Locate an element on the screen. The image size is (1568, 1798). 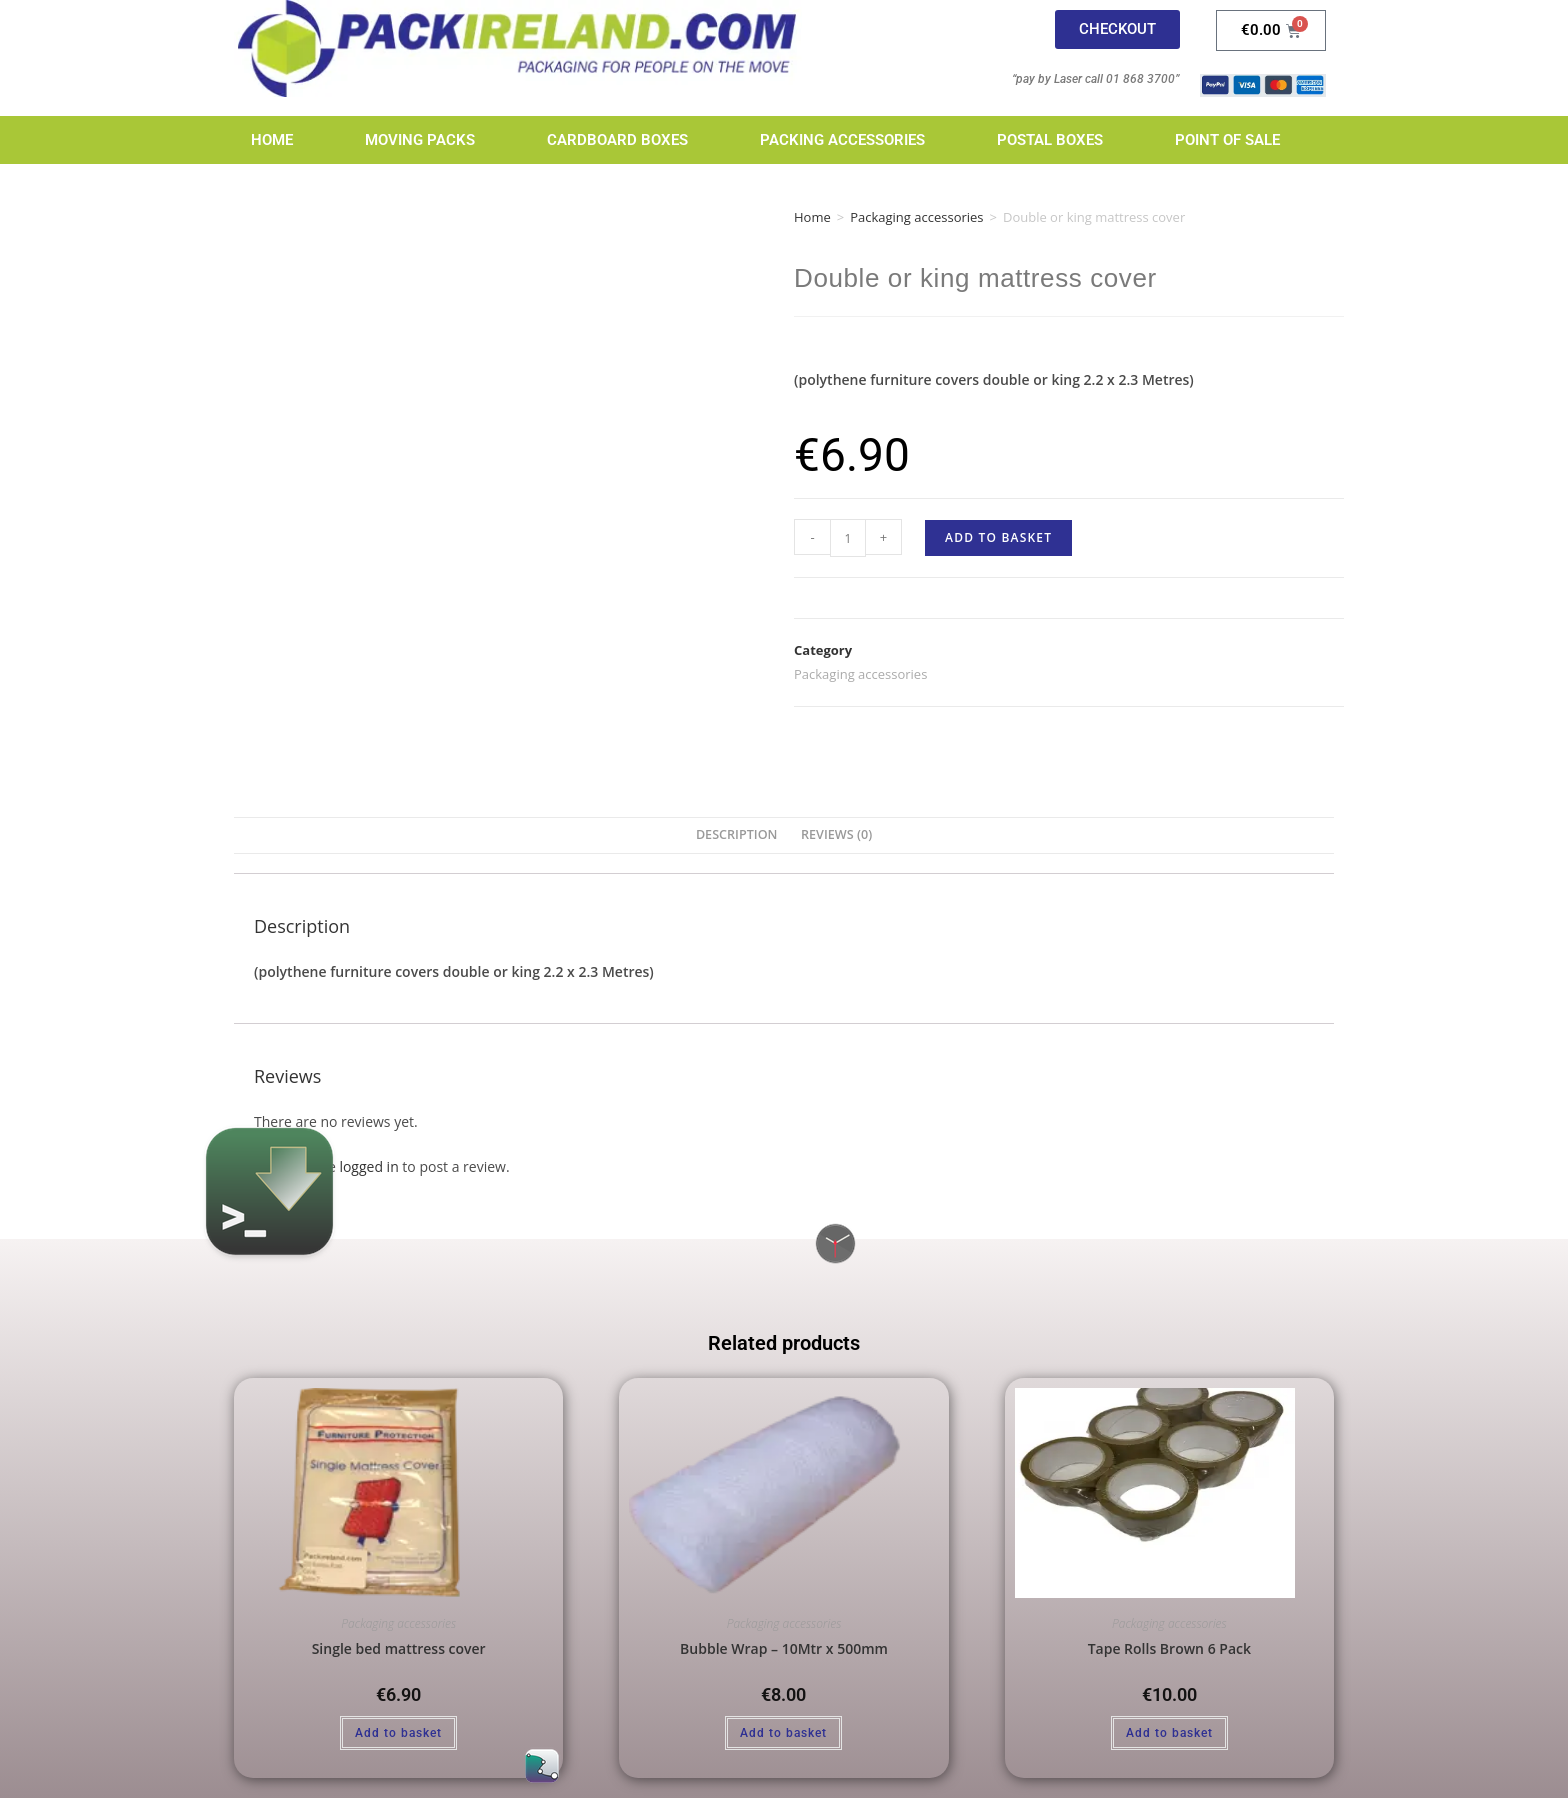
open the clocks application is located at coordinates (835, 1243).